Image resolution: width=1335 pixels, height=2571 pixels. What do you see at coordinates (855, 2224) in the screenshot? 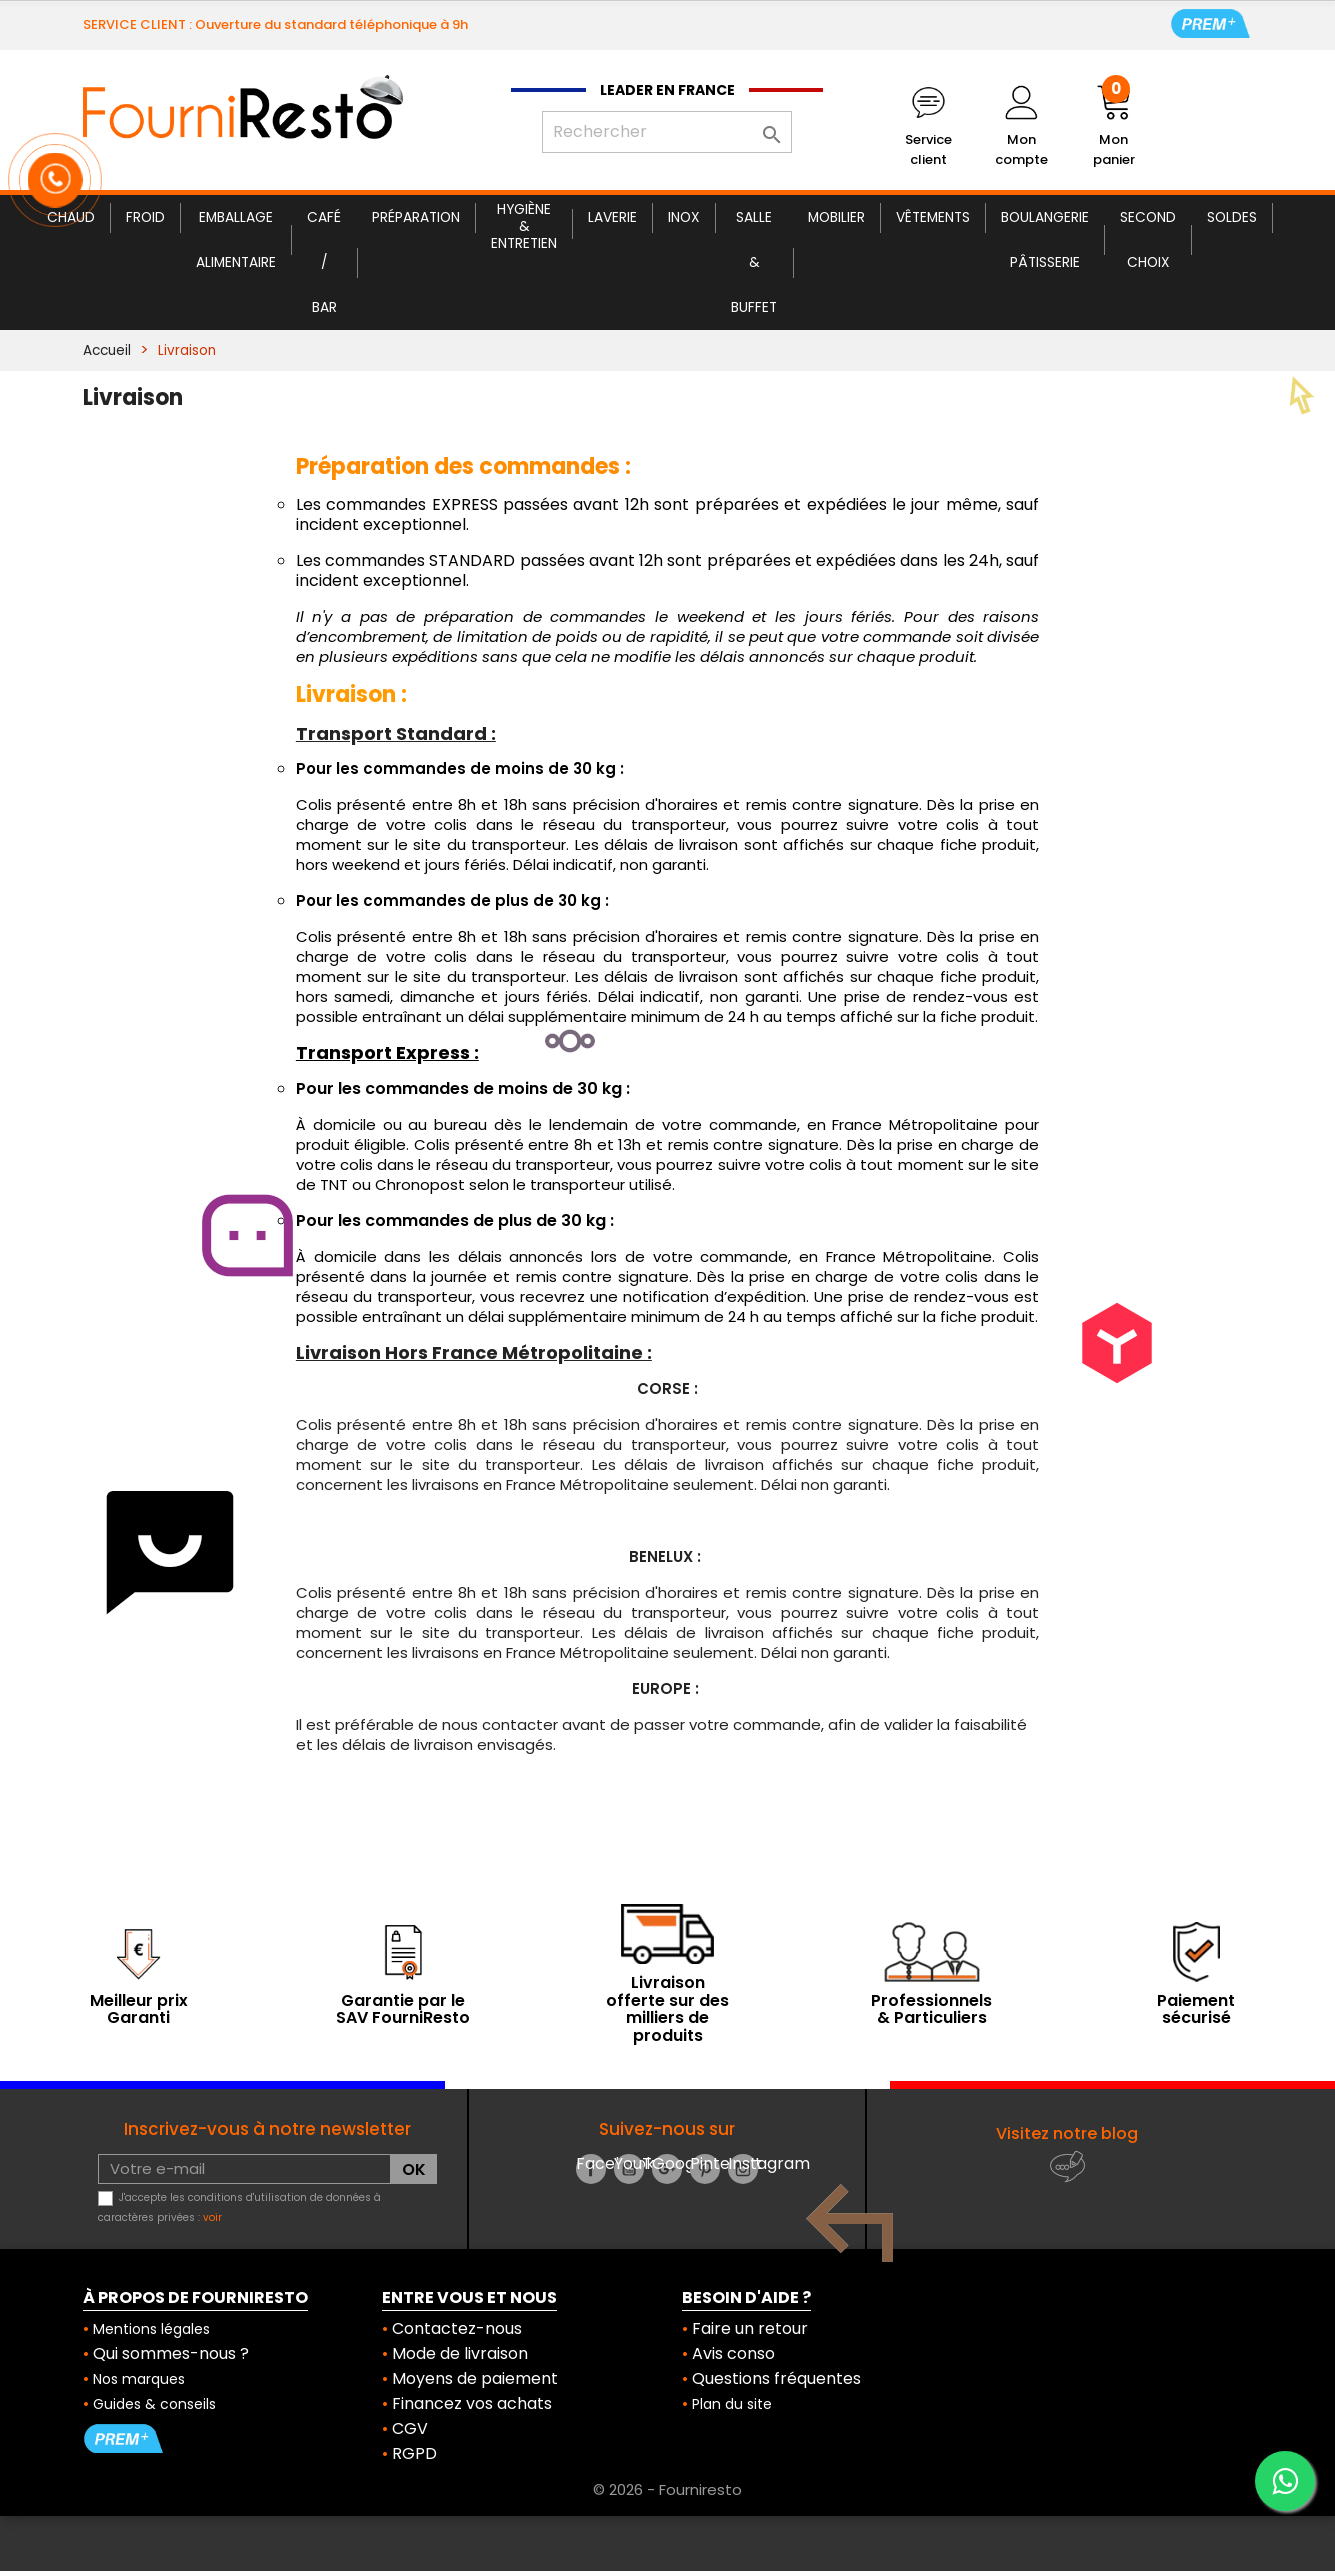
I see `reply to a message` at bounding box center [855, 2224].